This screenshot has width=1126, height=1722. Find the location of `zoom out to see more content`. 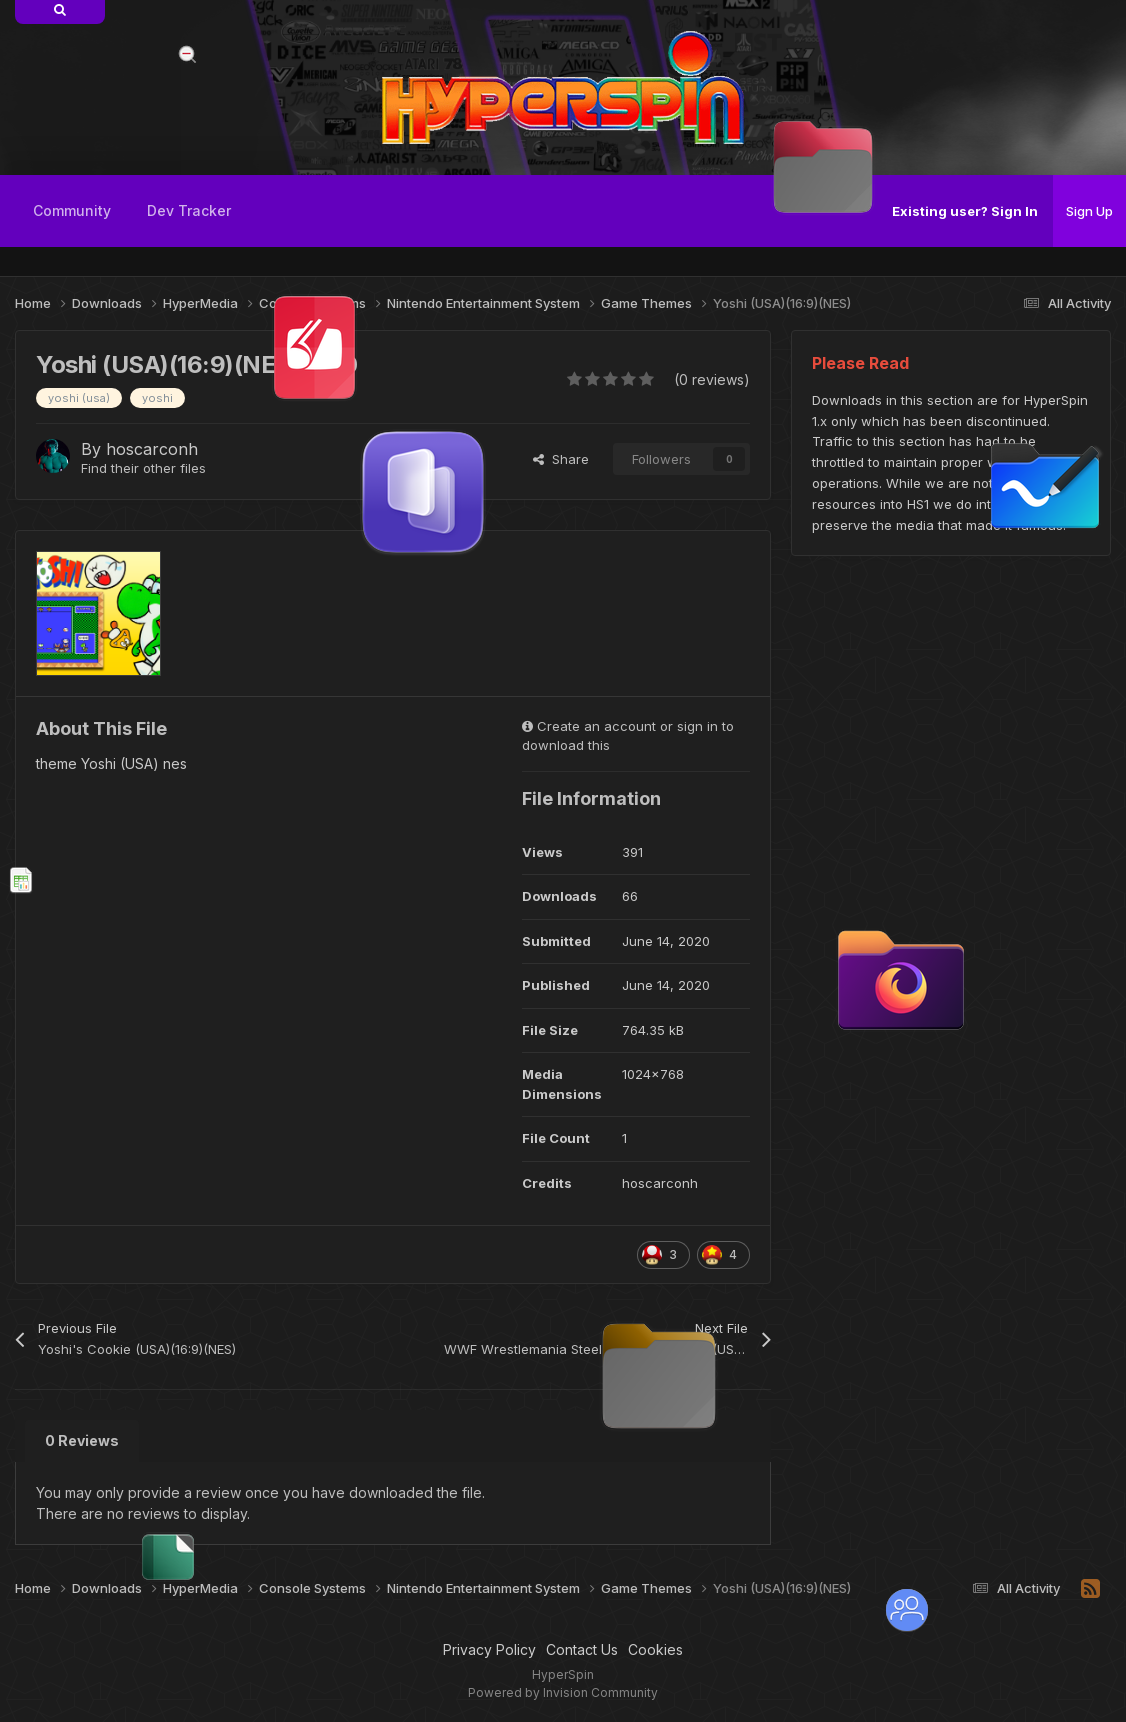

zoom out to see more content is located at coordinates (187, 54).